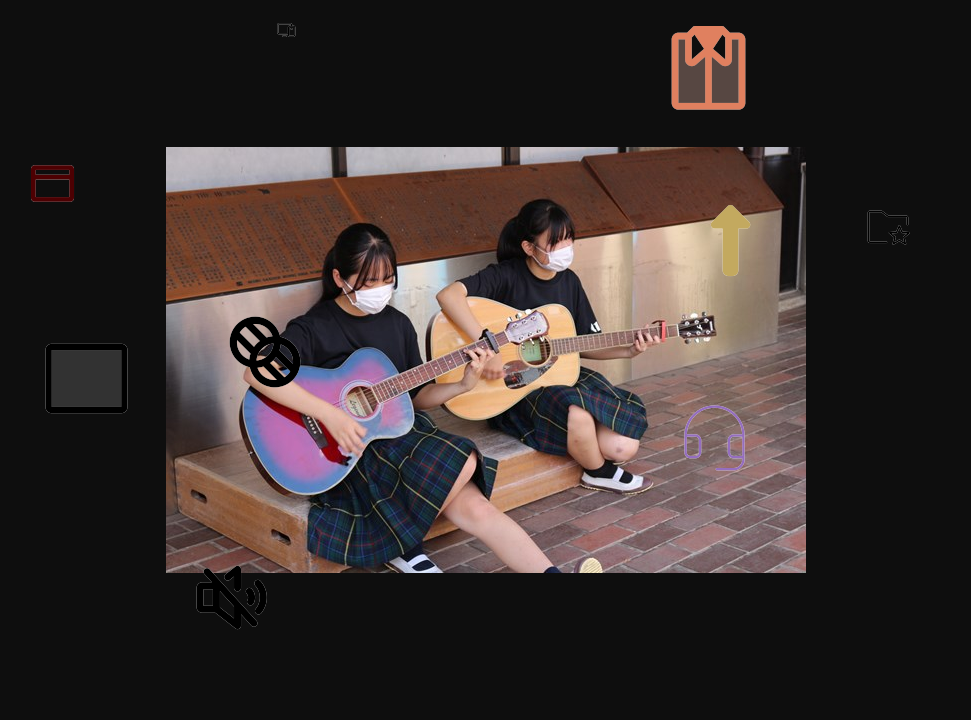  What do you see at coordinates (730, 240) in the screenshot?
I see `scroll to top of page` at bounding box center [730, 240].